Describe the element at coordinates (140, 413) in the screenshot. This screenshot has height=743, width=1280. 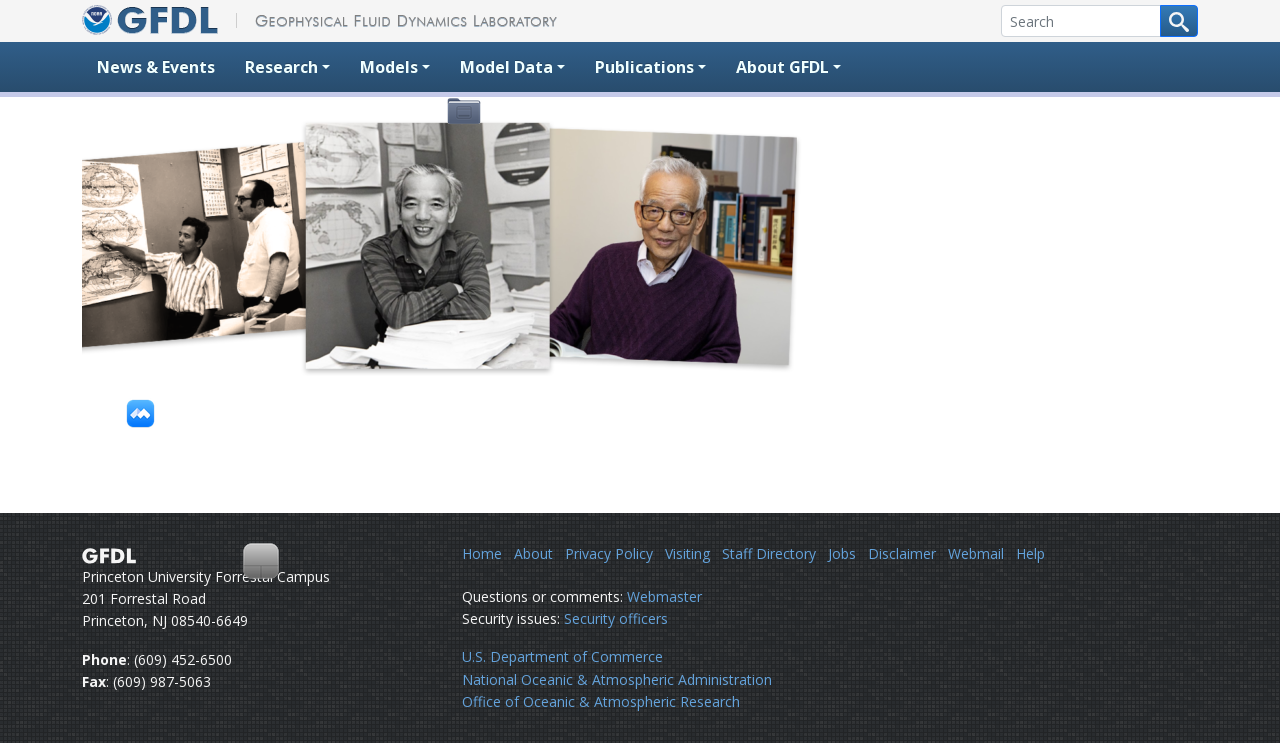
I see `open meeting or video conferencing app` at that location.